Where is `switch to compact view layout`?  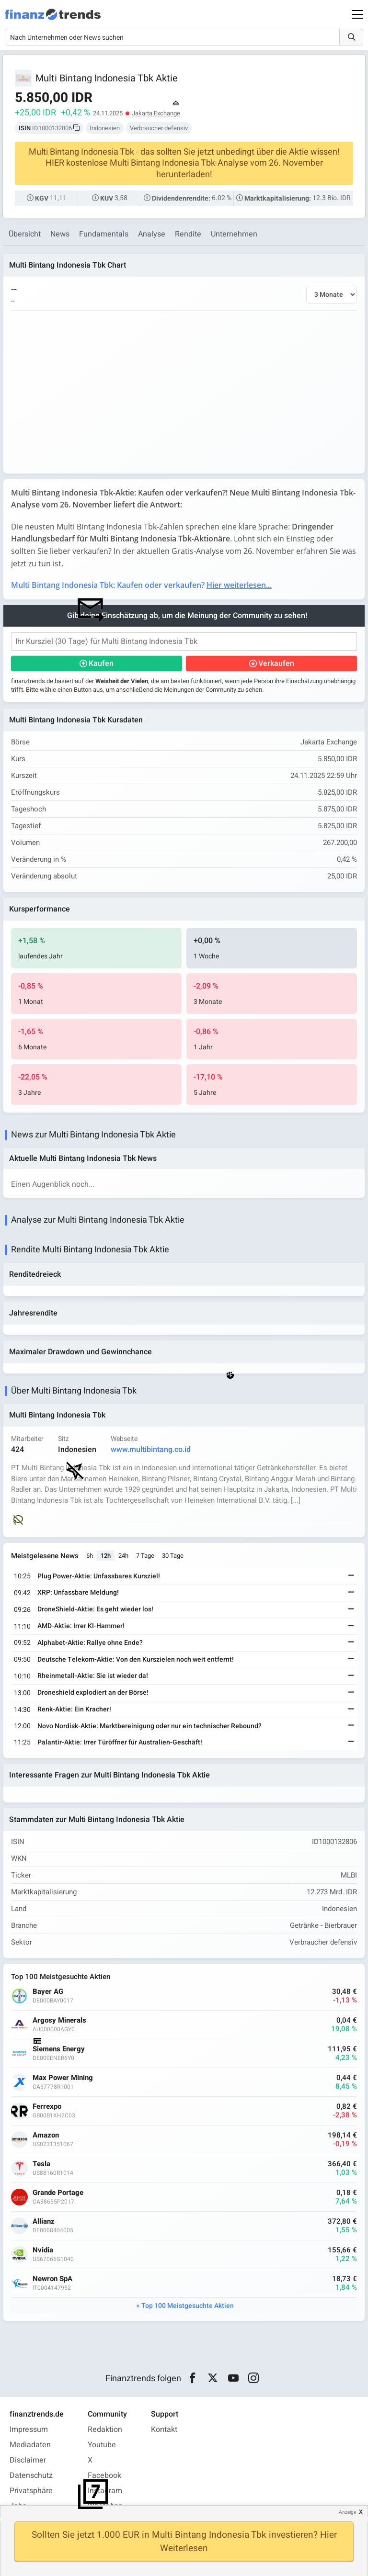 switch to compact view layout is located at coordinates (37, 2041).